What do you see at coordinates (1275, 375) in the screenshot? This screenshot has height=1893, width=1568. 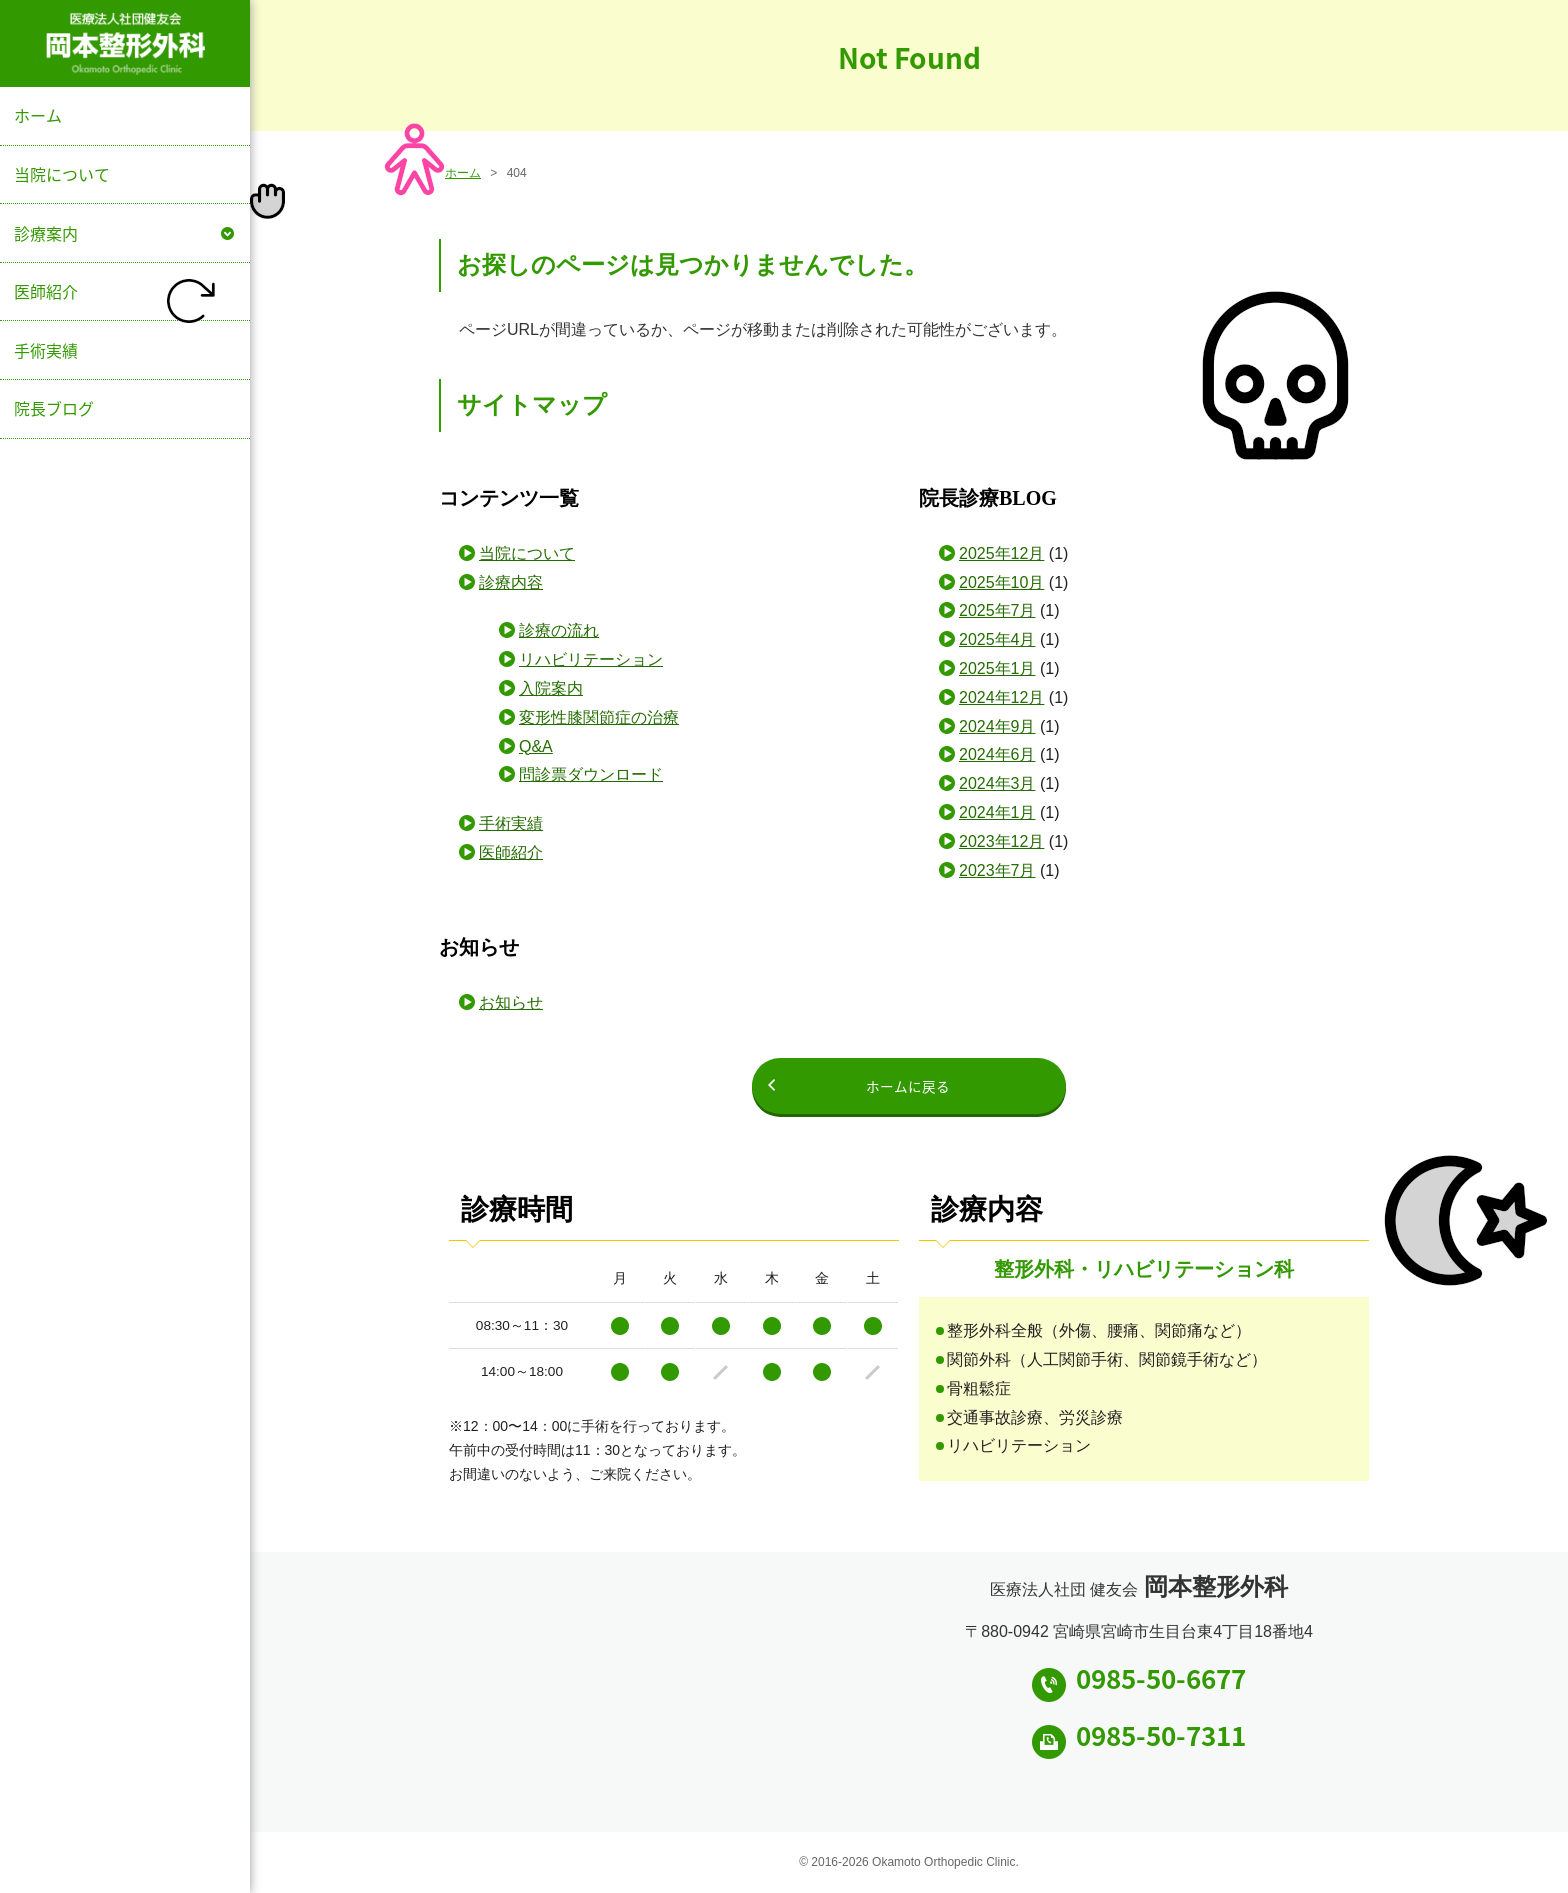 I see `indicates dangerous or harmful content` at bounding box center [1275, 375].